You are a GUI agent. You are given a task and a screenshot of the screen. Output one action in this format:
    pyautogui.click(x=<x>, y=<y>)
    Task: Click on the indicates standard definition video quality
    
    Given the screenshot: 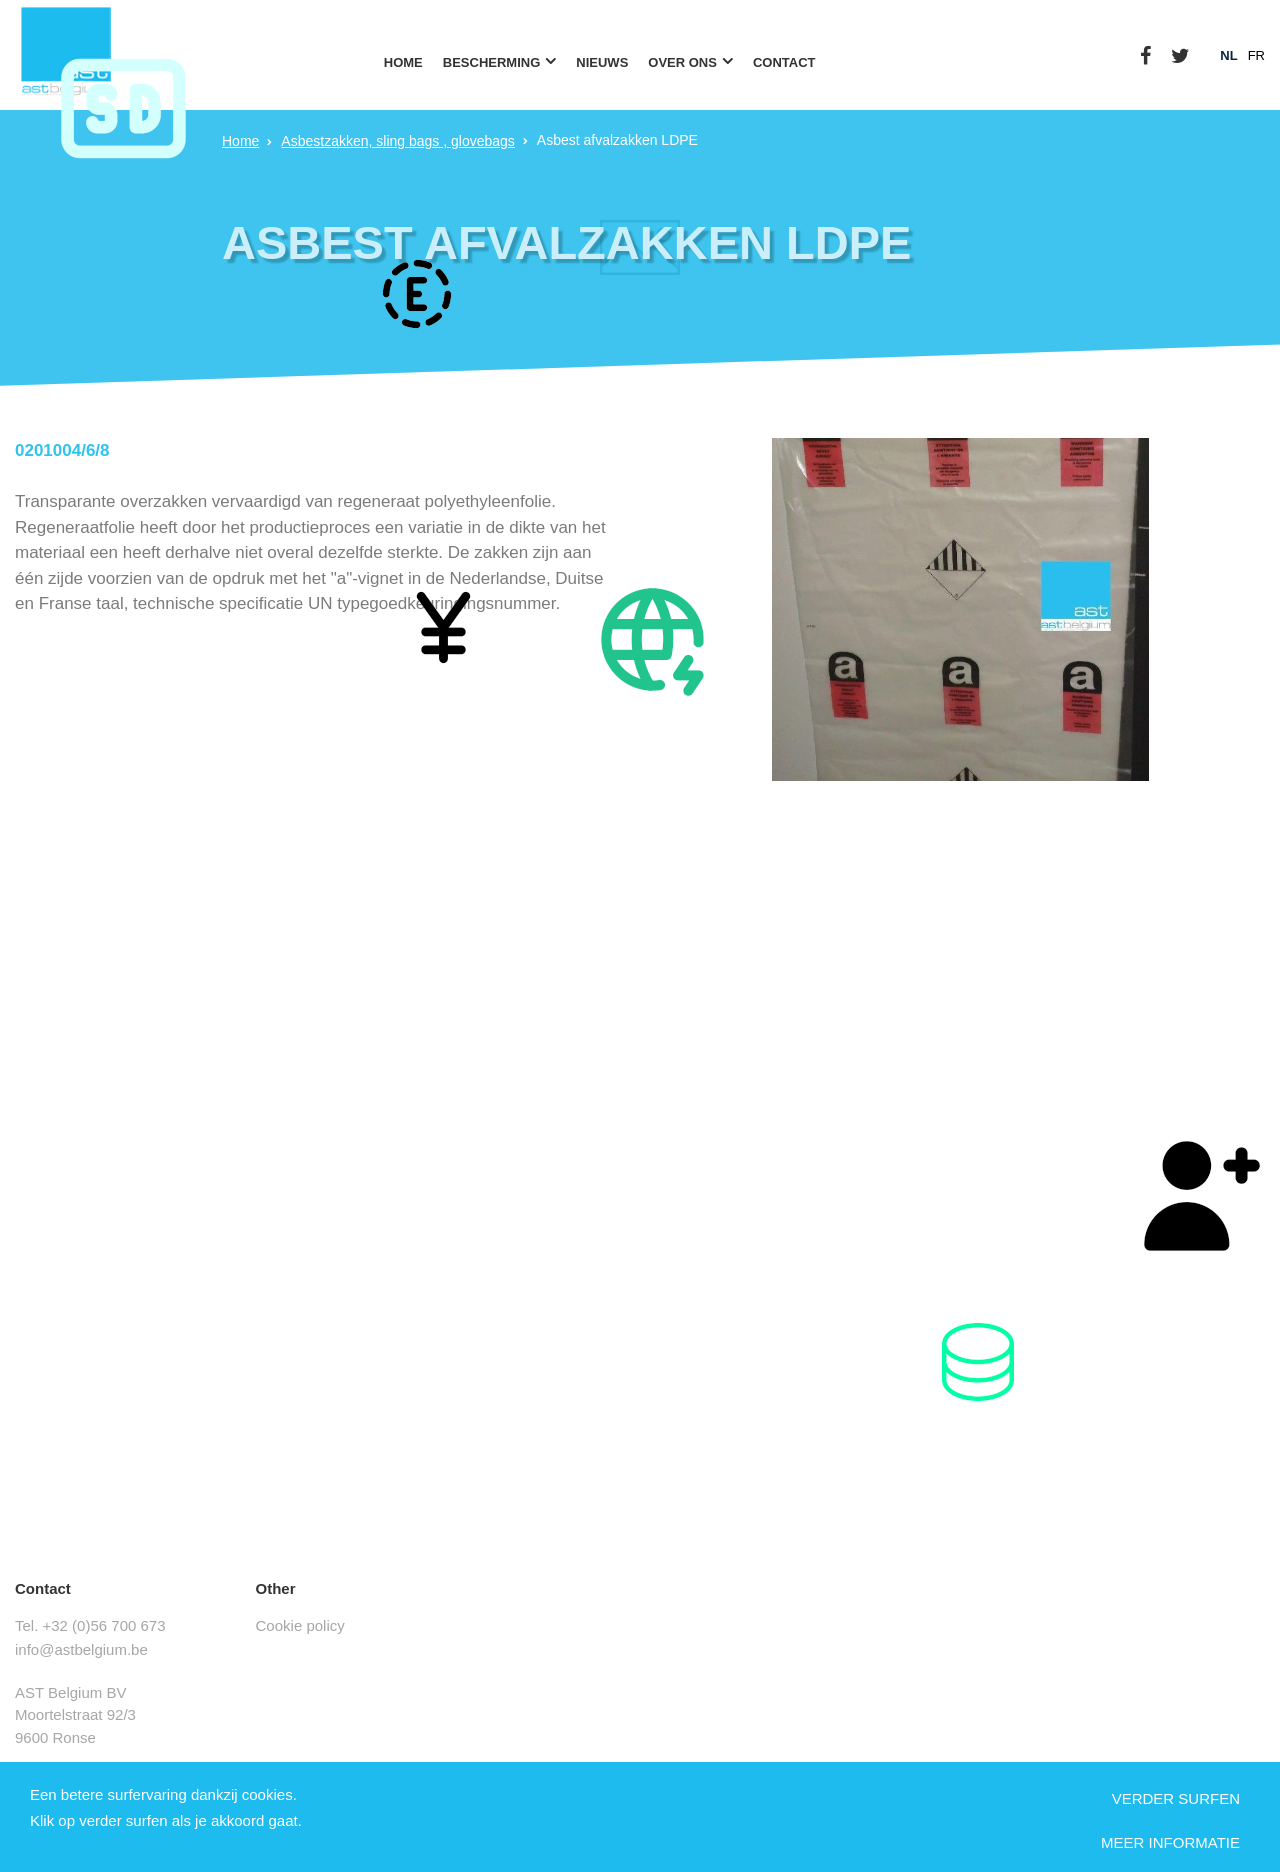 What is the action you would take?
    pyautogui.click(x=123, y=108)
    